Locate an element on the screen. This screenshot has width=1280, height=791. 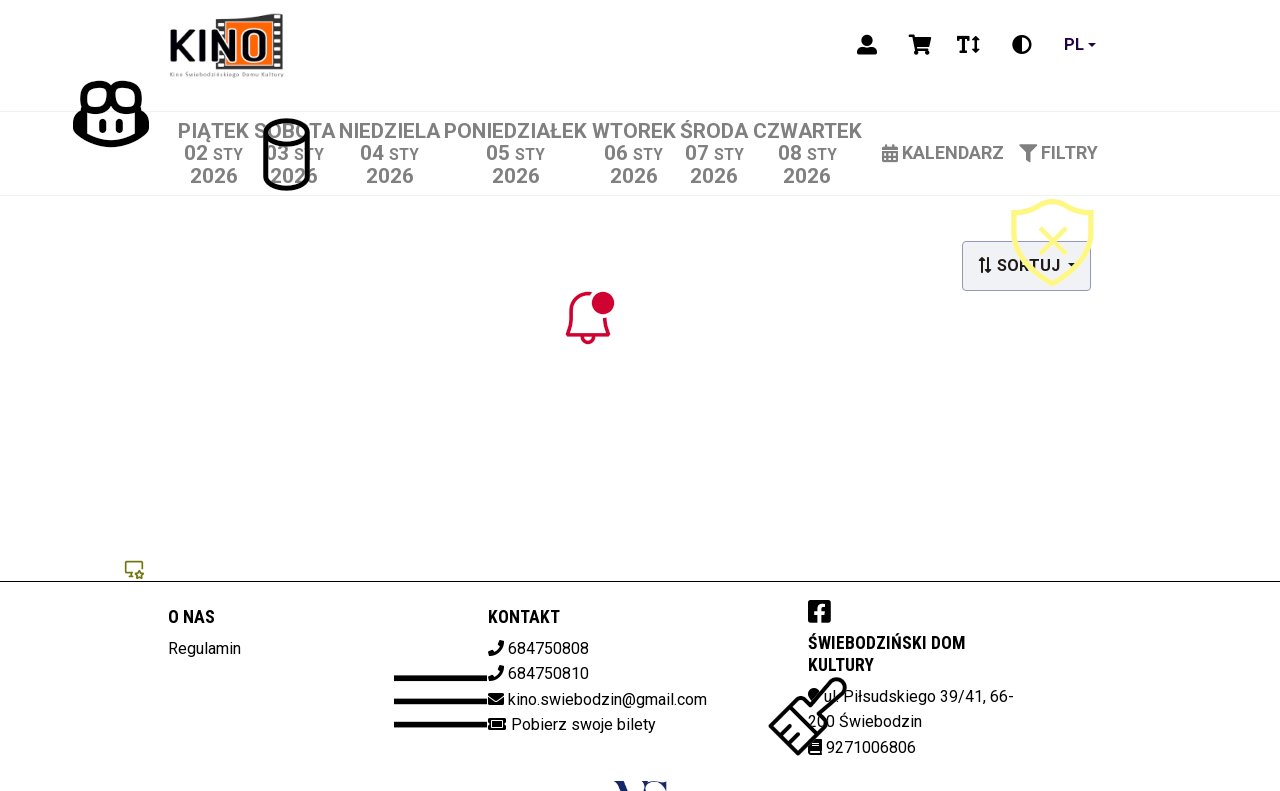
access painting or drawing tools is located at coordinates (809, 715).